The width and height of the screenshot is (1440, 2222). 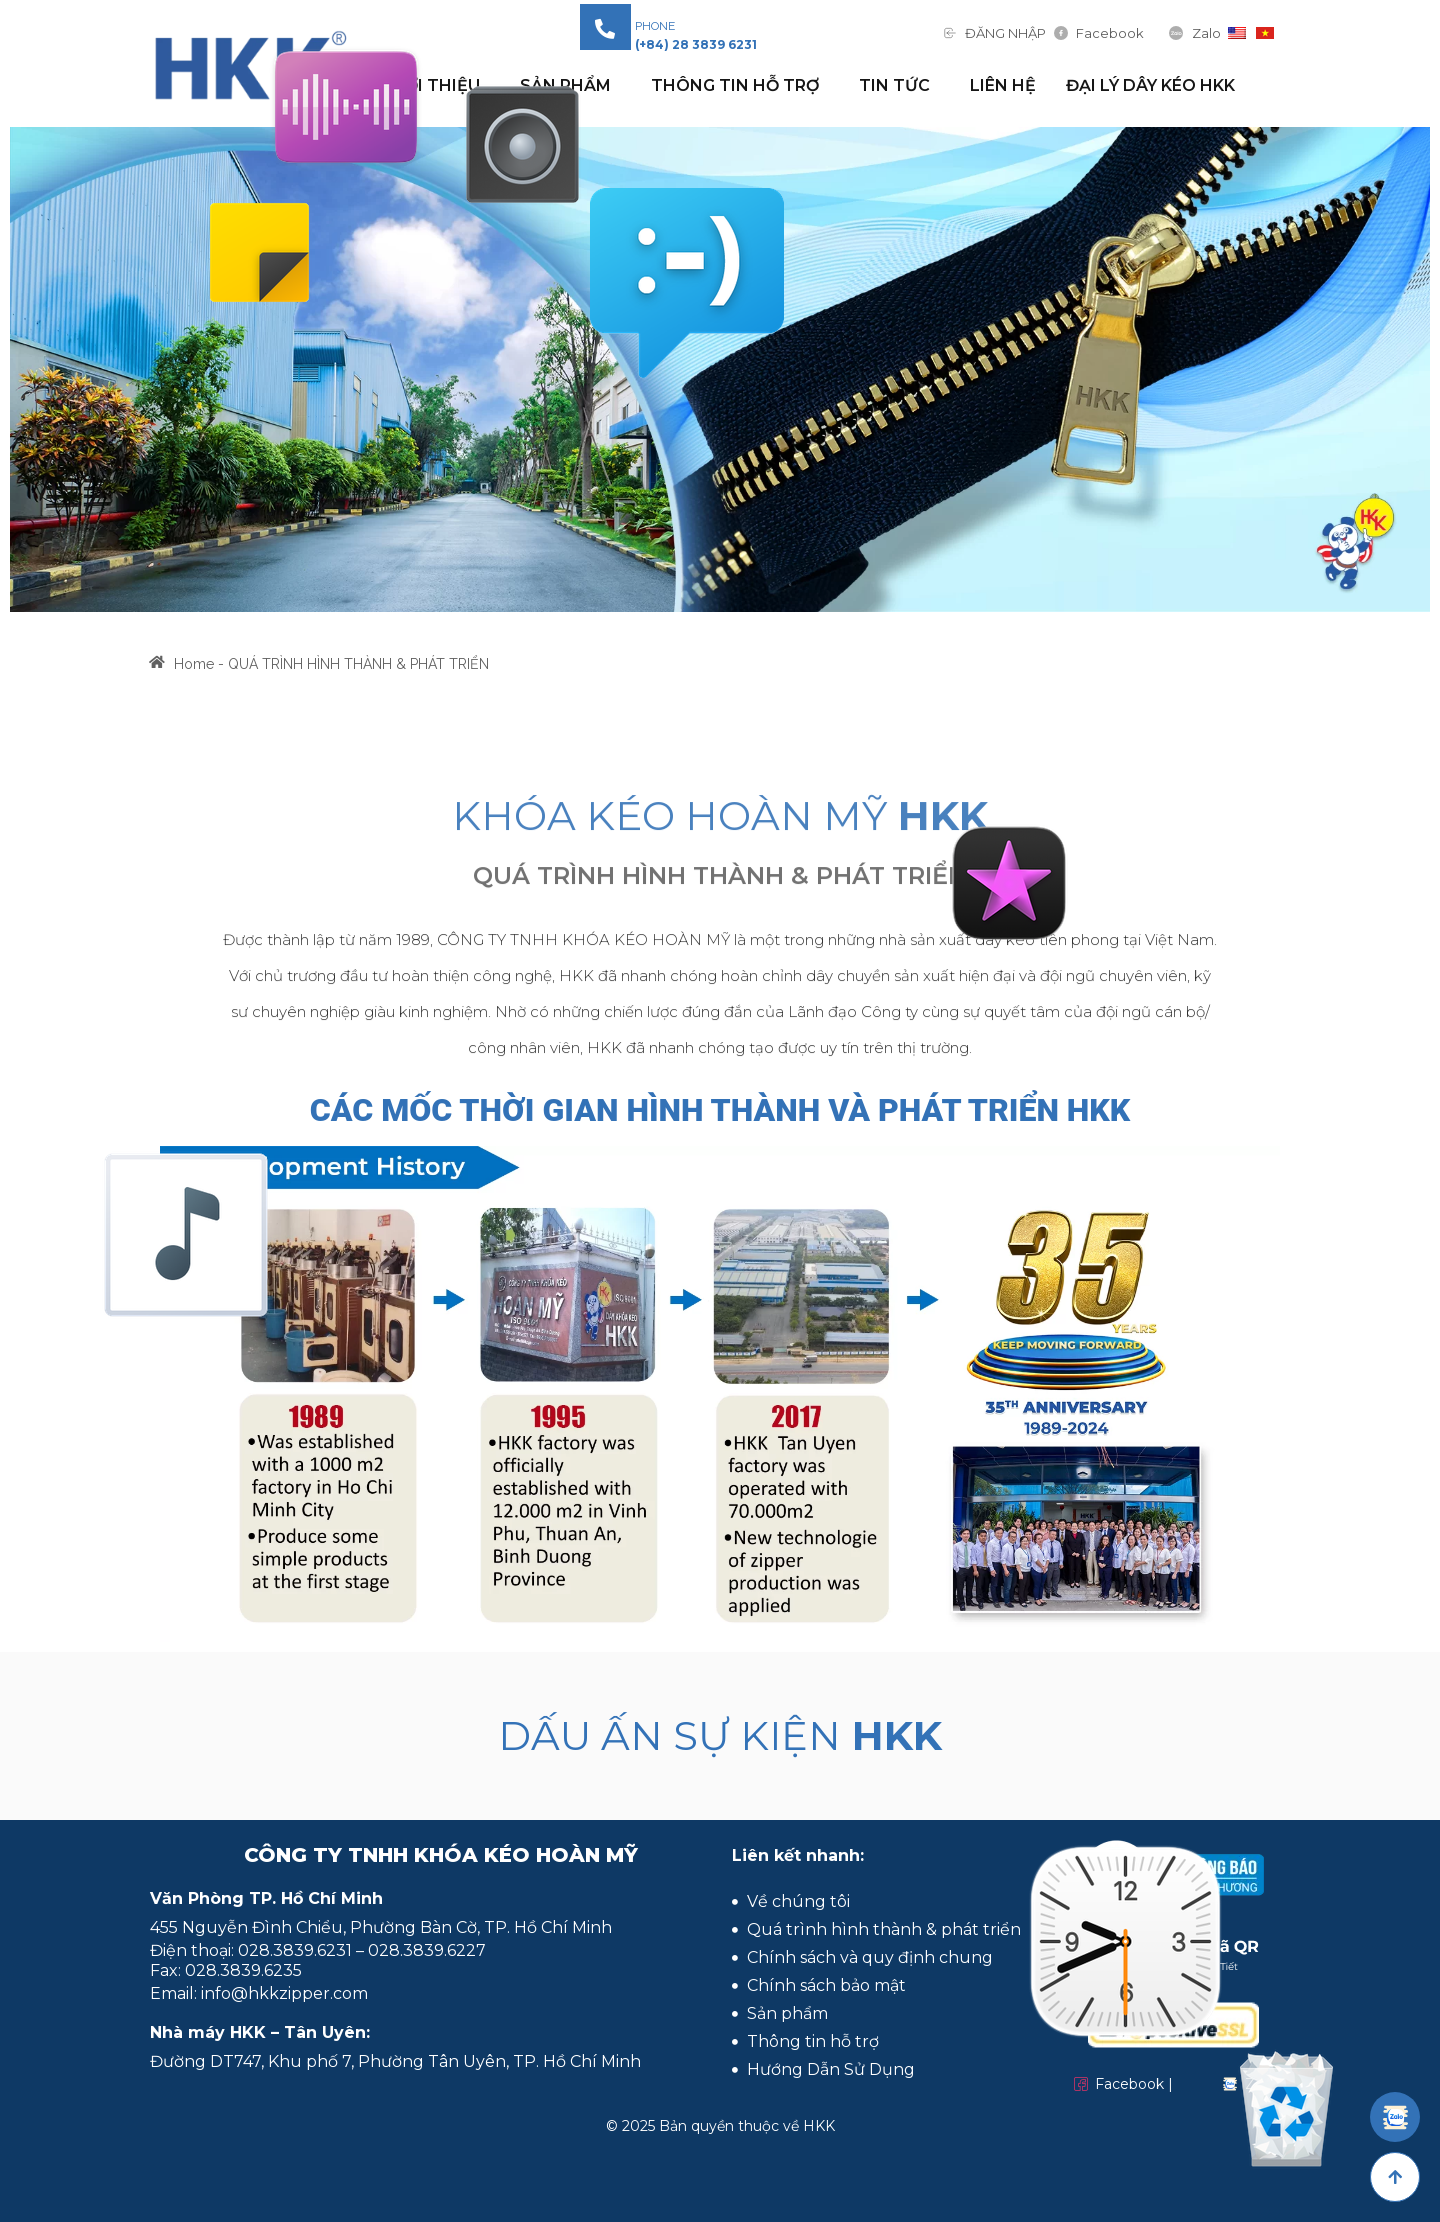 What do you see at coordinates (522, 144) in the screenshot?
I see `access sound and audio settings` at bounding box center [522, 144].